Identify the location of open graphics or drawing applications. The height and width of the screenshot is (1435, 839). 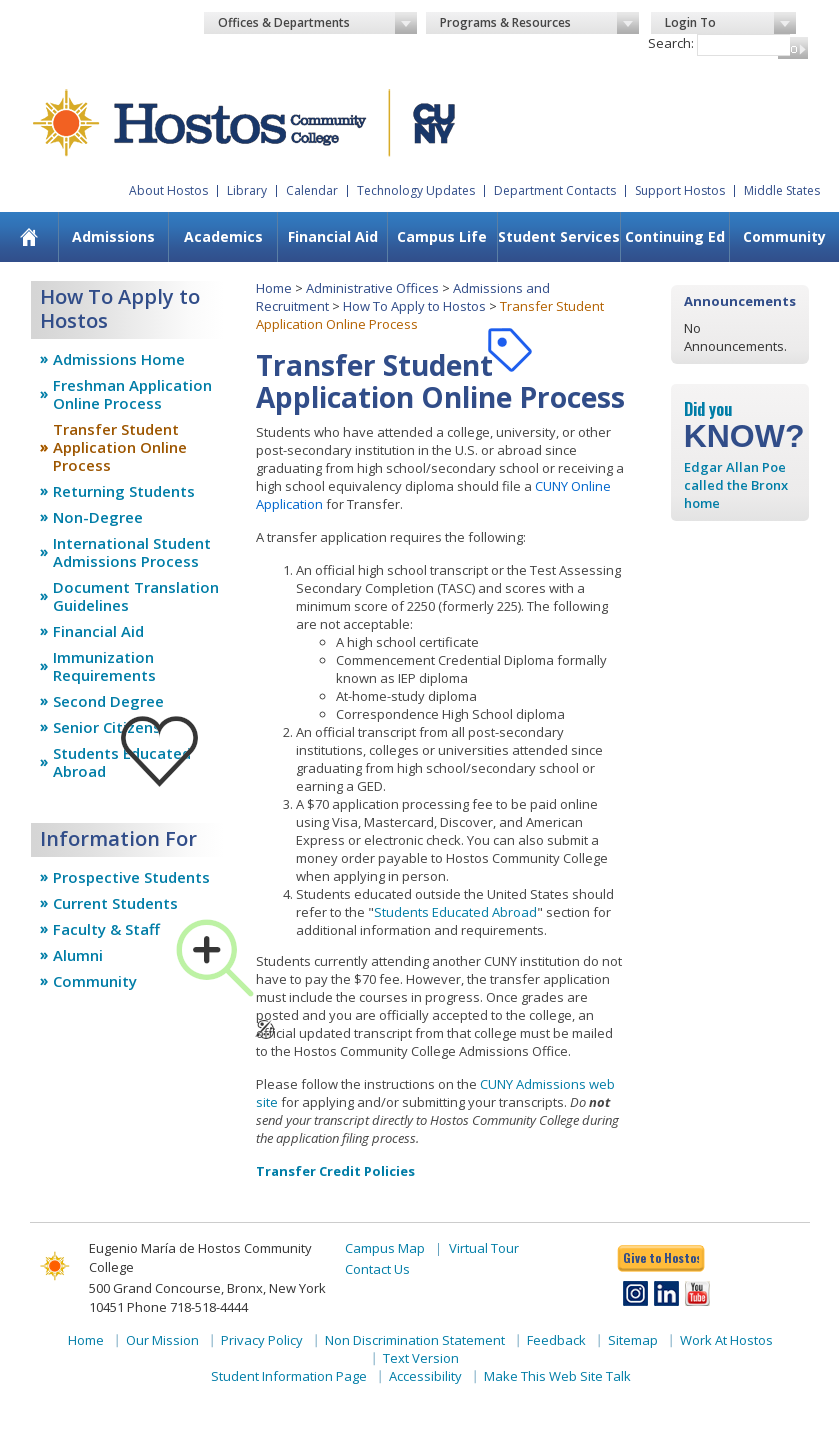
(264, 1029).